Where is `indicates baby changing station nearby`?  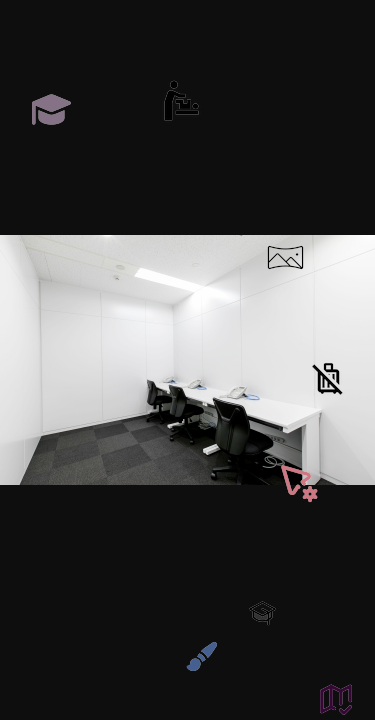 indicates baby changing station nearby is located at coordinates (181, 101).